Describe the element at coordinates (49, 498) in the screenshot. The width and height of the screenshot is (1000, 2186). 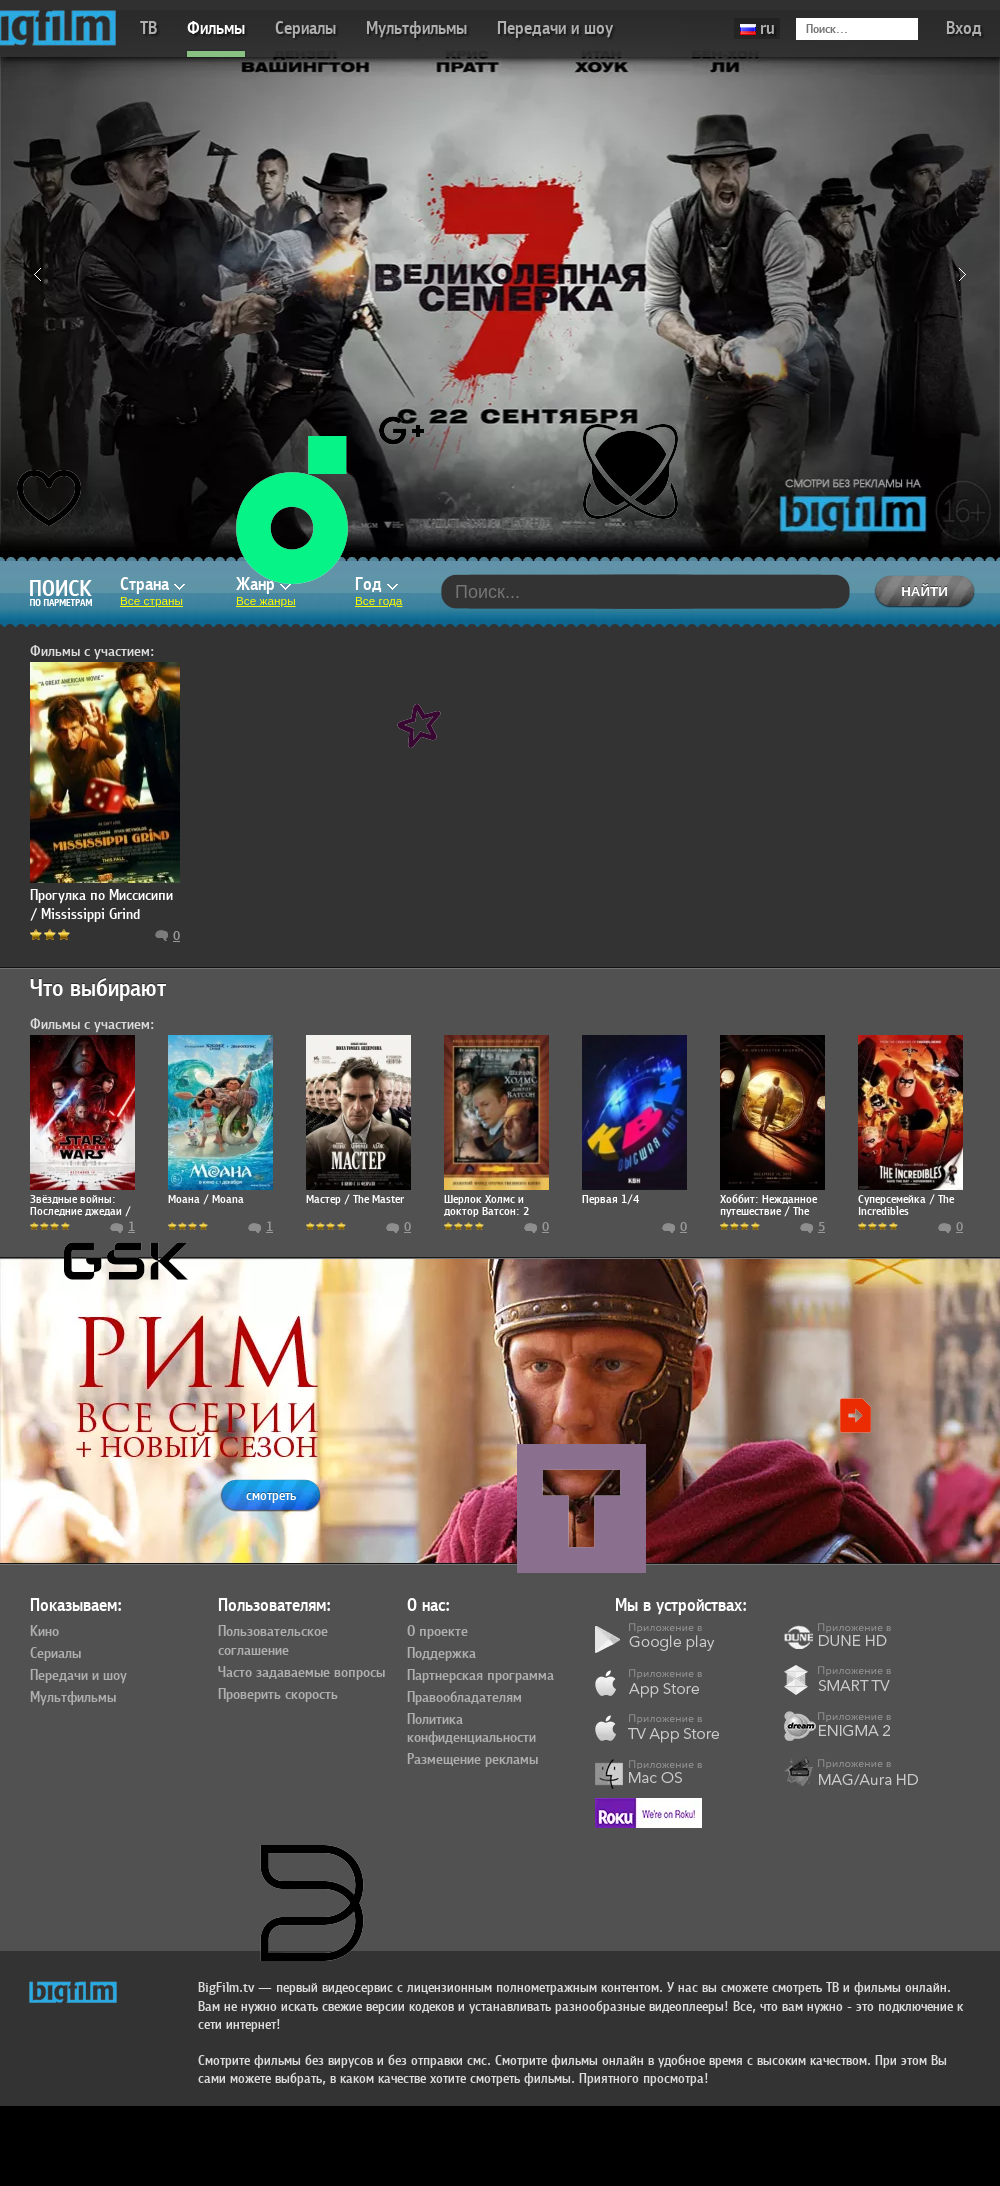
I see `sponsor a developer on github` at that location.